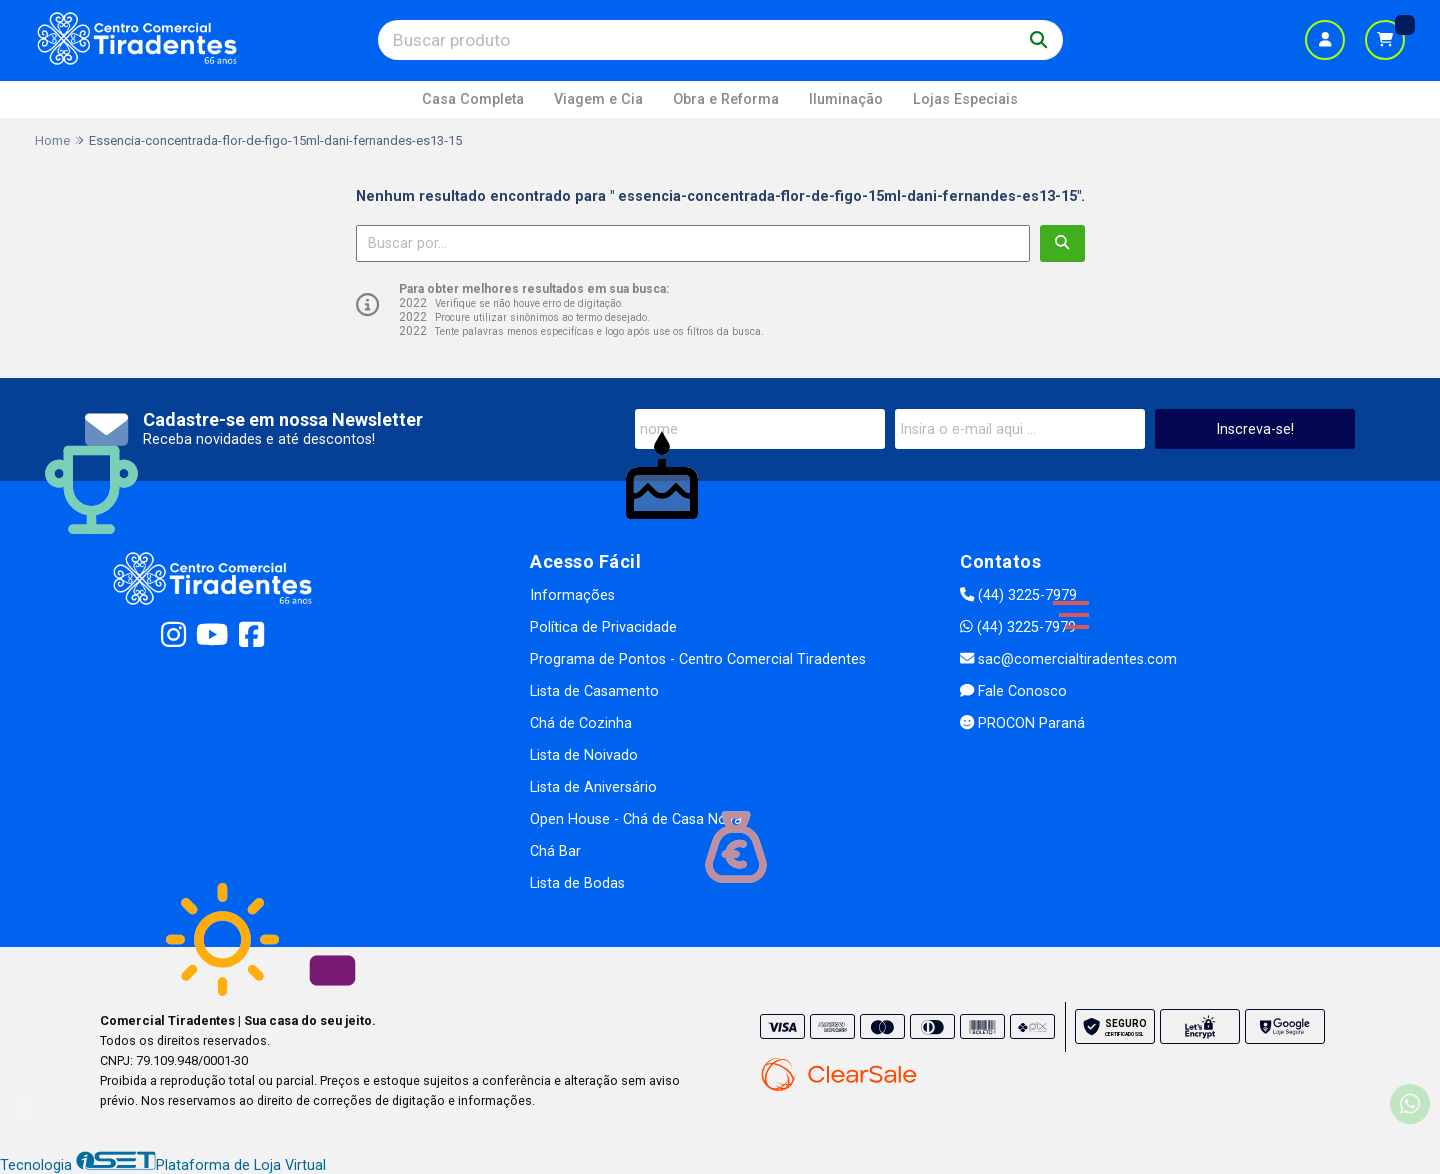  I want to click on view achievements or awards, so click(91, 487).